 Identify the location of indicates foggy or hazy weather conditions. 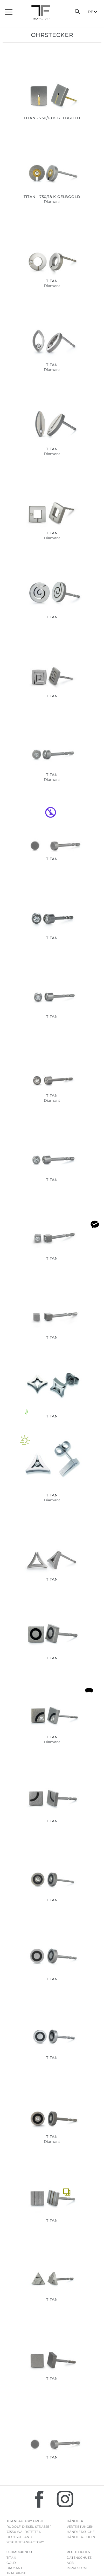
(25, 1440).